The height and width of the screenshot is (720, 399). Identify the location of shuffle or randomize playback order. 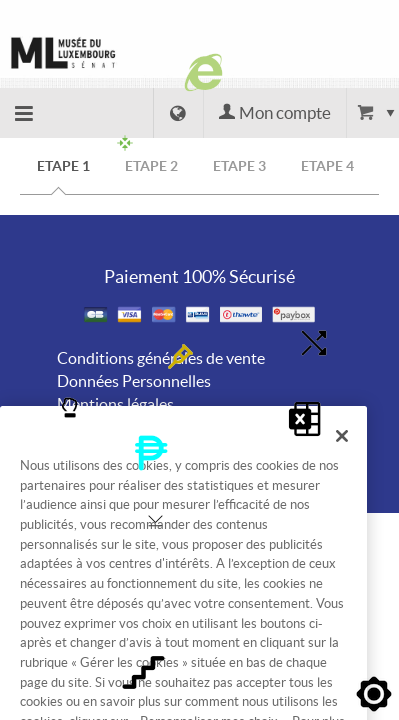
(314, 343).